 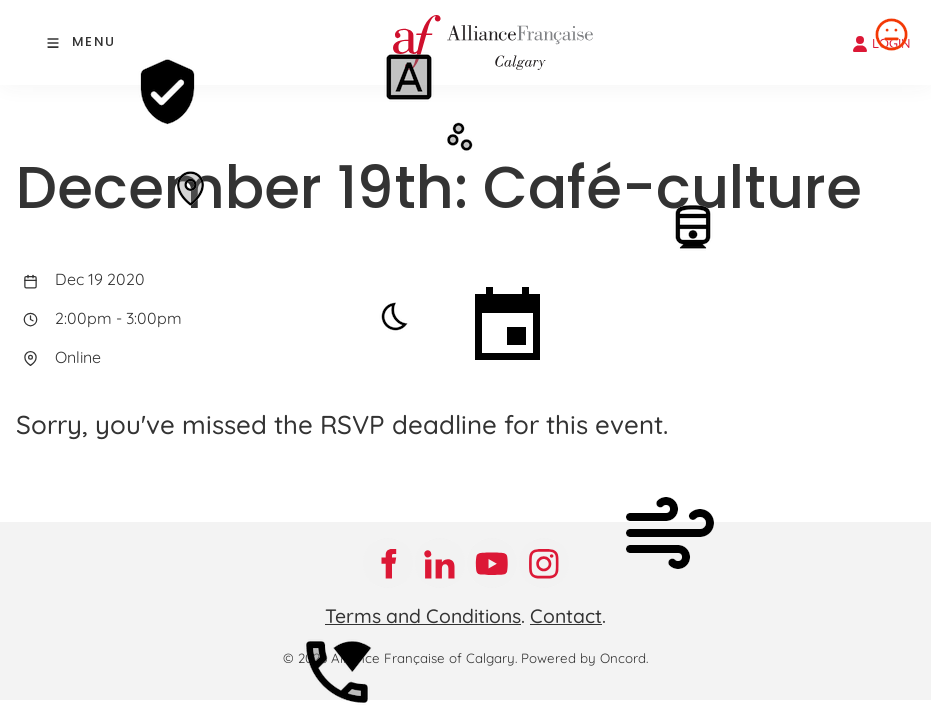 What do you see at coordinates (507, 323) in the screenshot?
I see `view calendar or scheduled events` at bounding box center [507, 323].